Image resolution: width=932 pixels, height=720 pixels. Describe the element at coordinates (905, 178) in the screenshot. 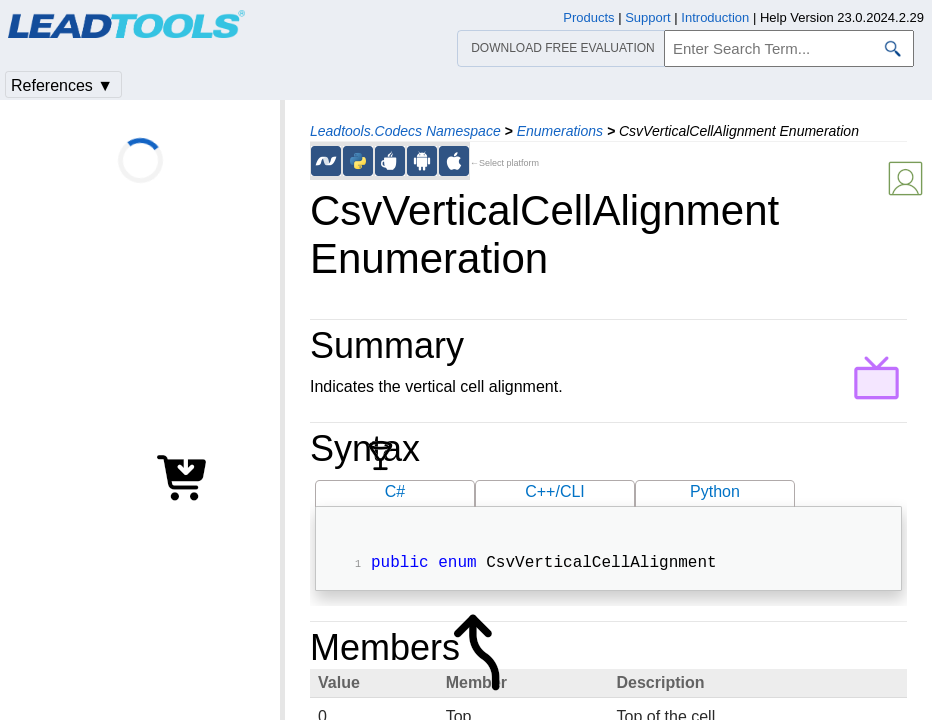

I see `view user profile` at that location.